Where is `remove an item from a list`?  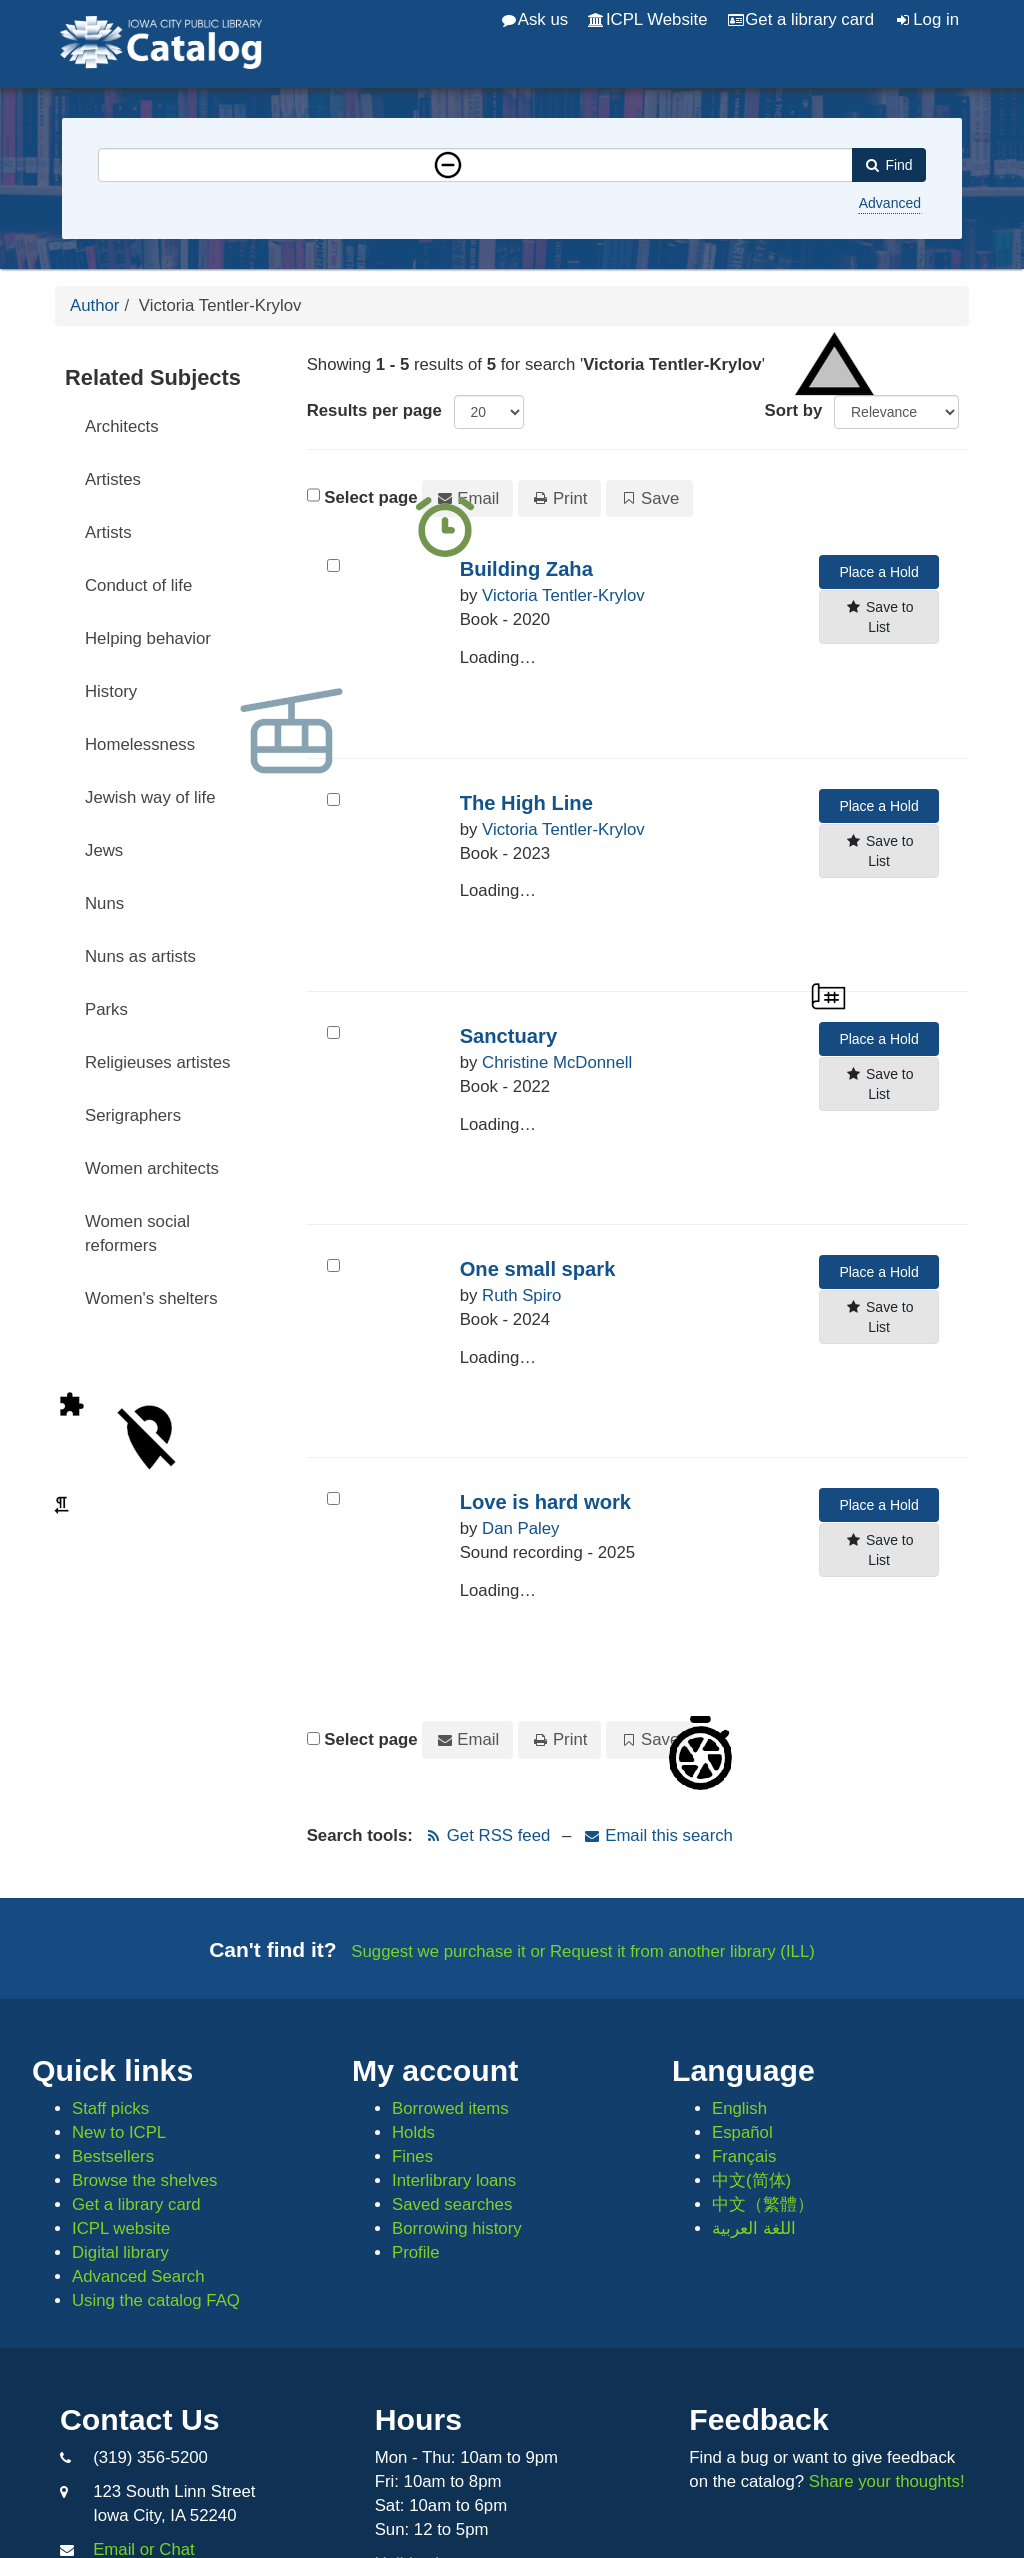 remove an item from a list is located at coordinates (448, 165).